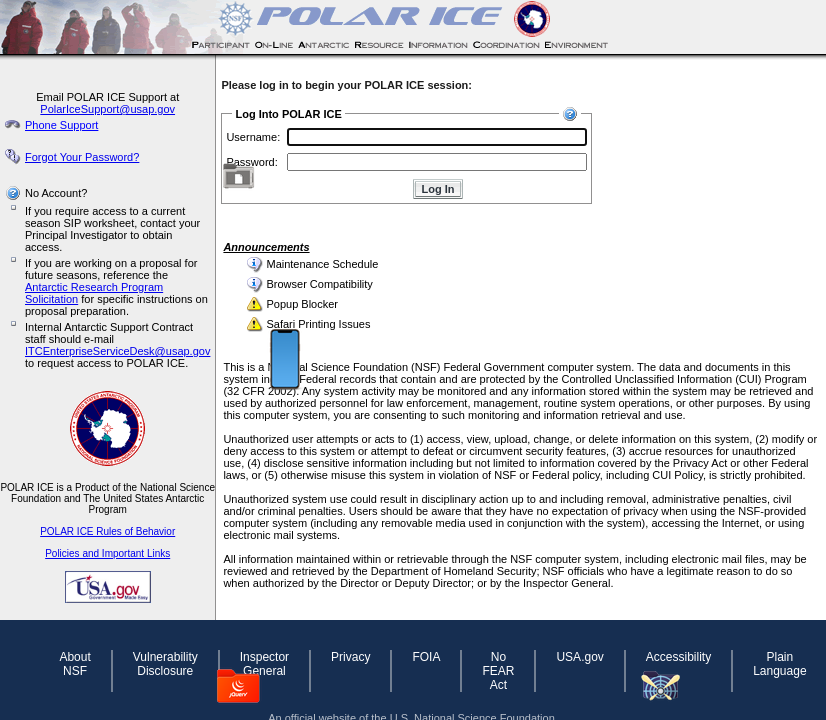 Image resolution: width=826 pixels, height=720 pixels. I want to click on iPhone 11 Pro device icon, so click(285, 360).